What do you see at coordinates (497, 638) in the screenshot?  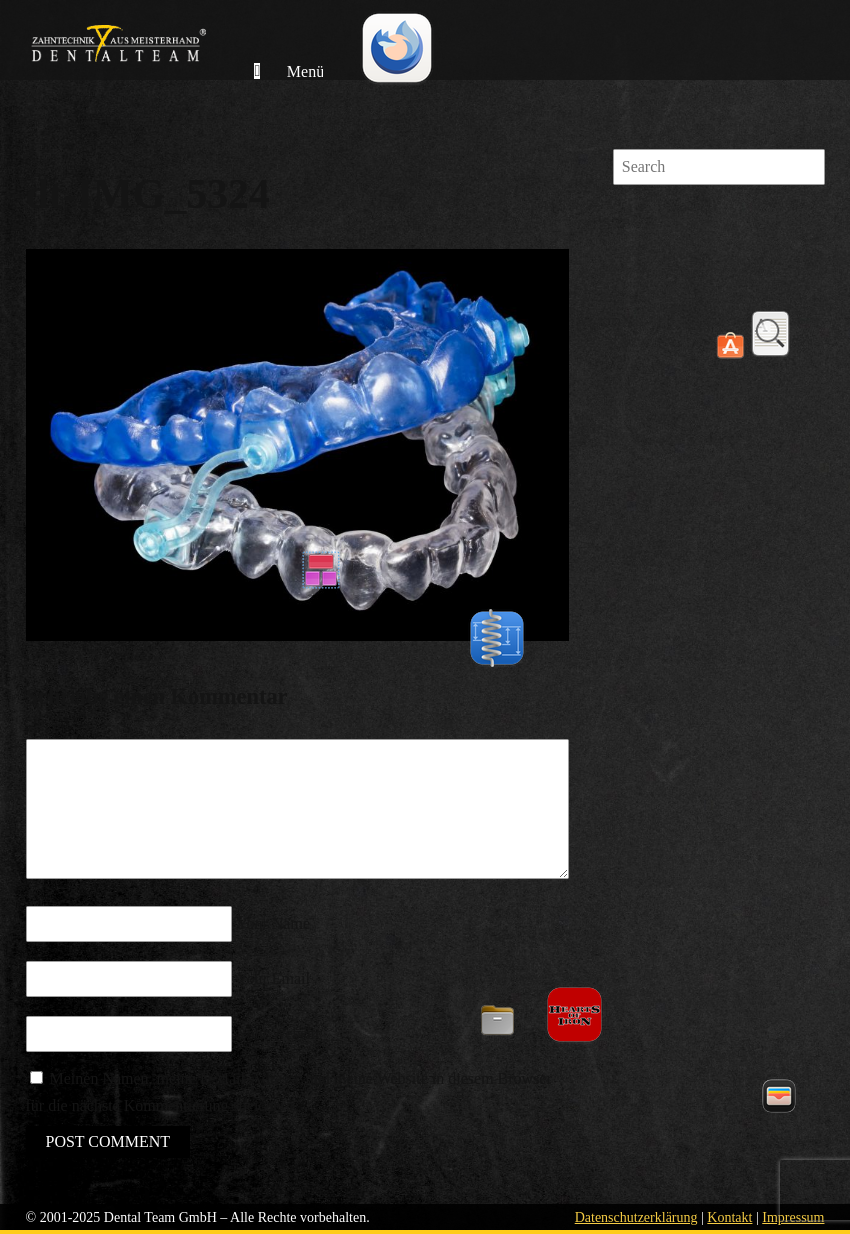 I see `open the Elastic app` at bounding box center [497, 638].